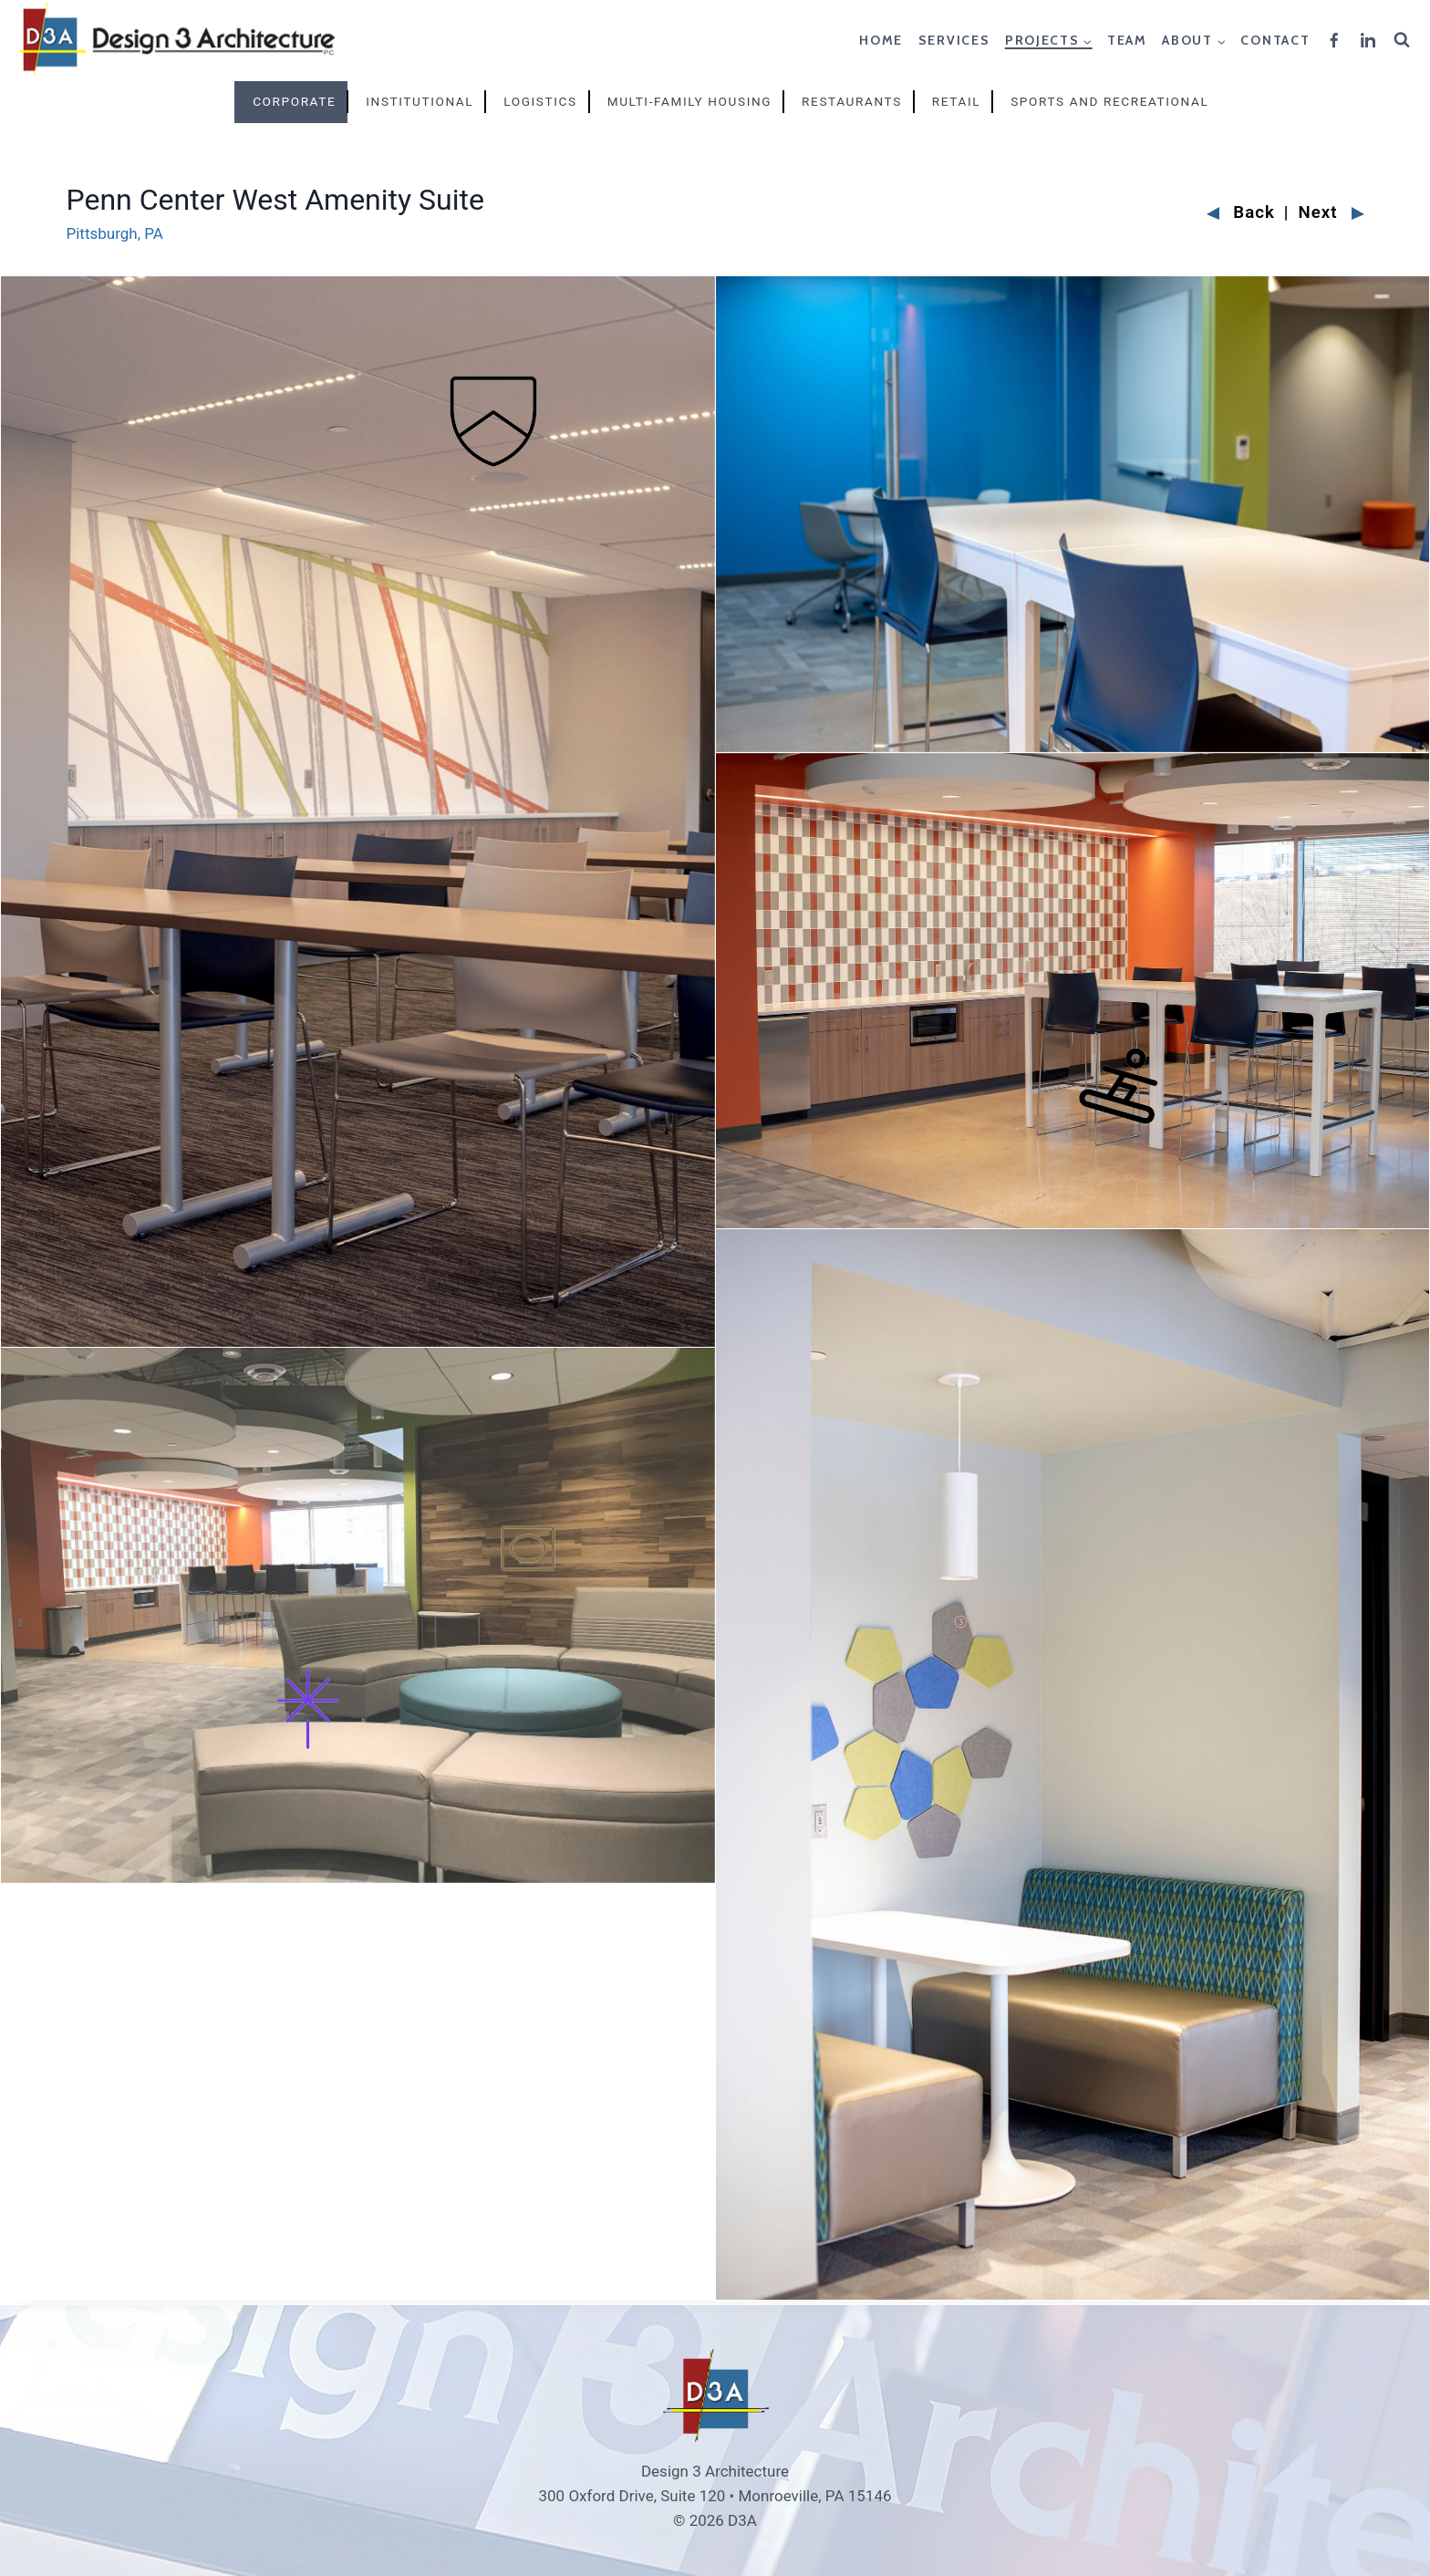 The width and height of the screenshot is (1430, 2576). What do you see at coordinates (960, 1621) in the screenshot?
I see `indicates step three in a multi-step process` at bounding box center [960, 1621].